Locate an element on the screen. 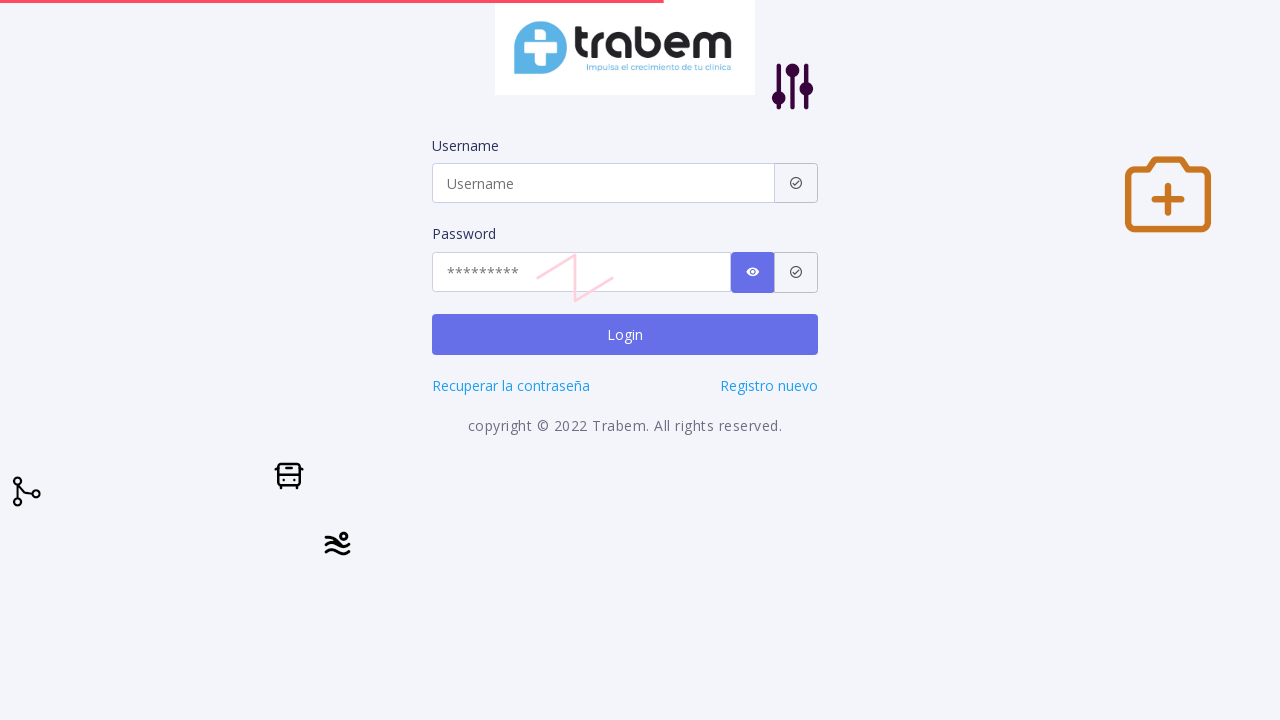  view bus or public transit options is located at coordinates (289, 476).